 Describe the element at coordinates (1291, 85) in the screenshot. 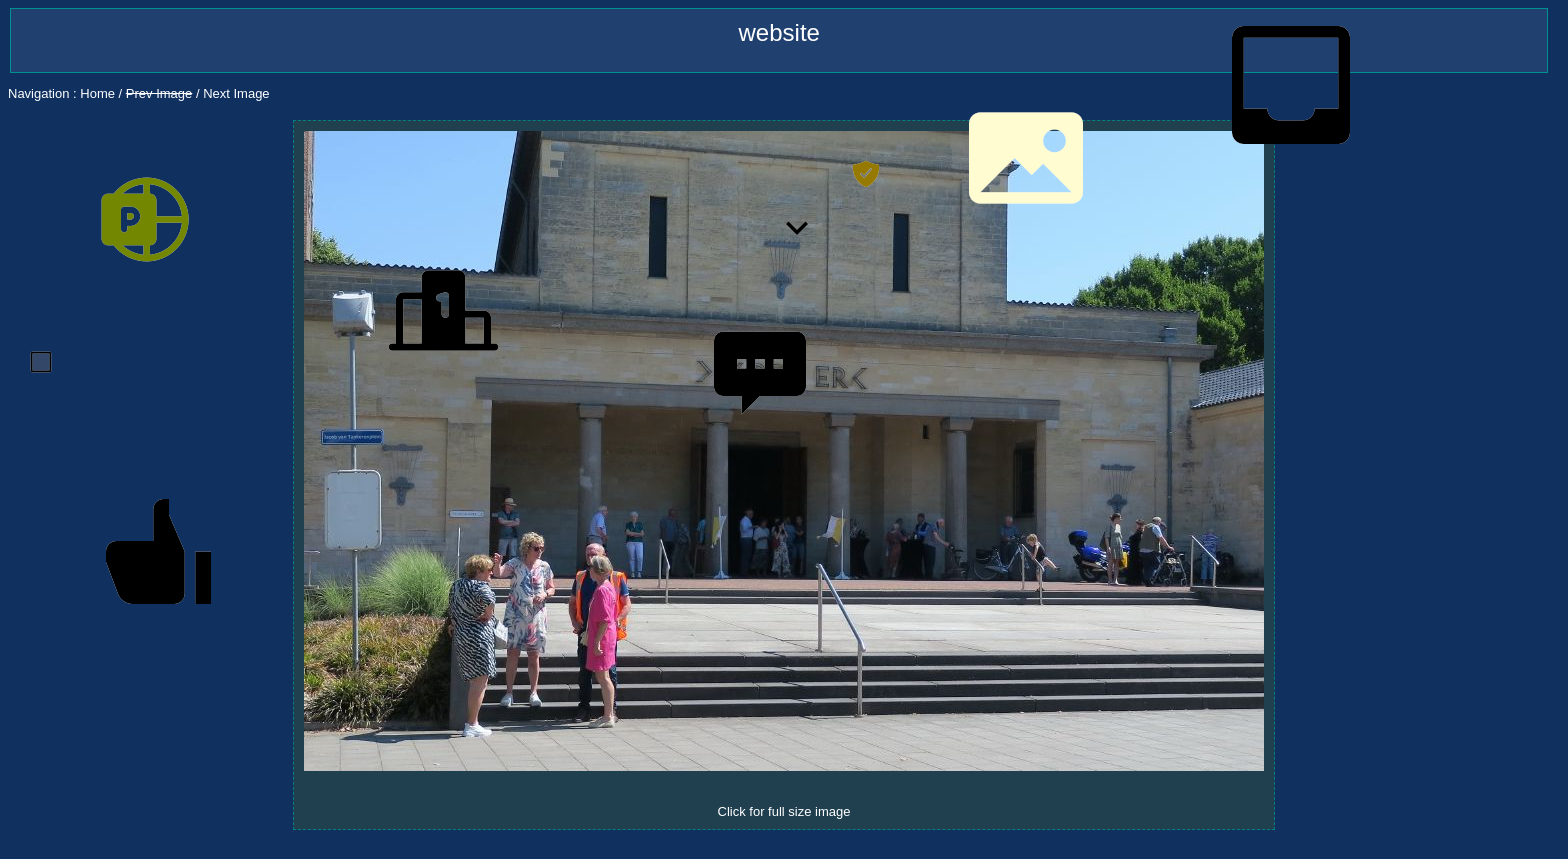

I see `access your inbox` at that location.